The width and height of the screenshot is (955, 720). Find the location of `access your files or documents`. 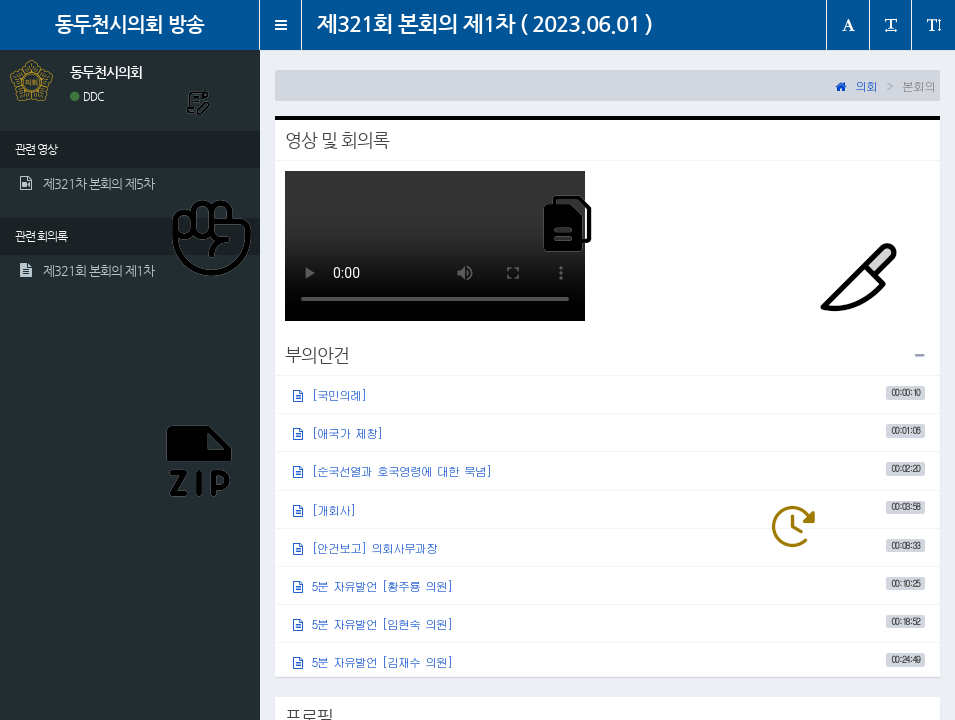

access your files or documents is located at coordinates (567, 223).